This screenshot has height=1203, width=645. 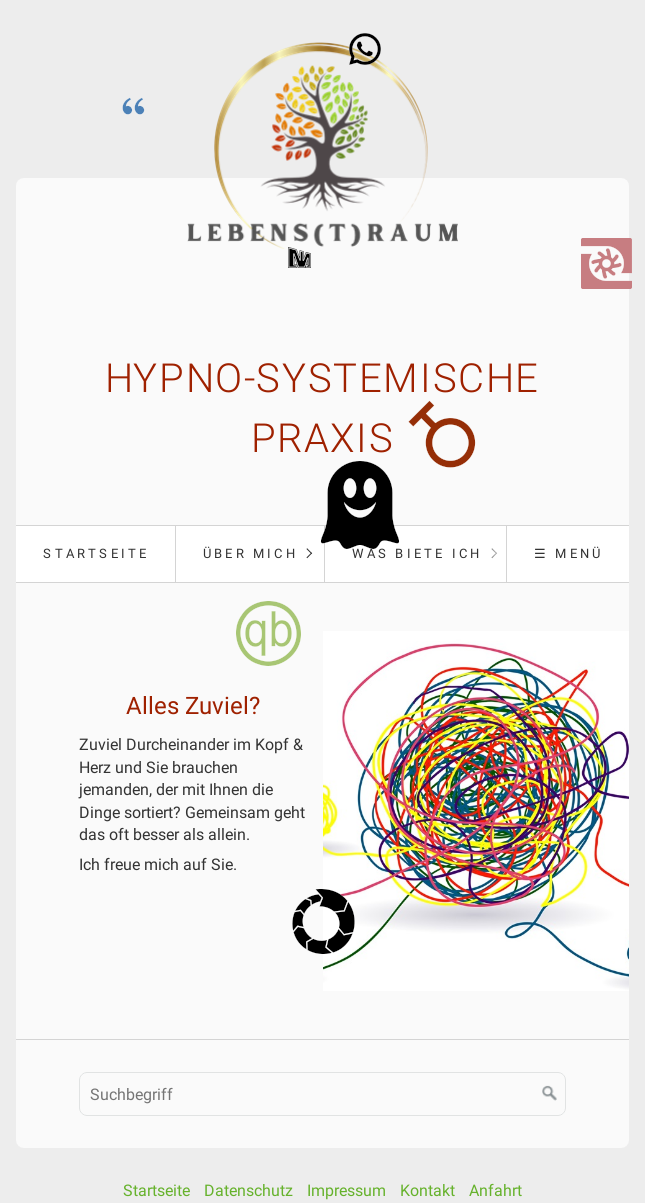 What do you see at coordinates (299, 257) in the screenshot?
I see `visit the AlliedModders community website` at bounding box center [299, 257].